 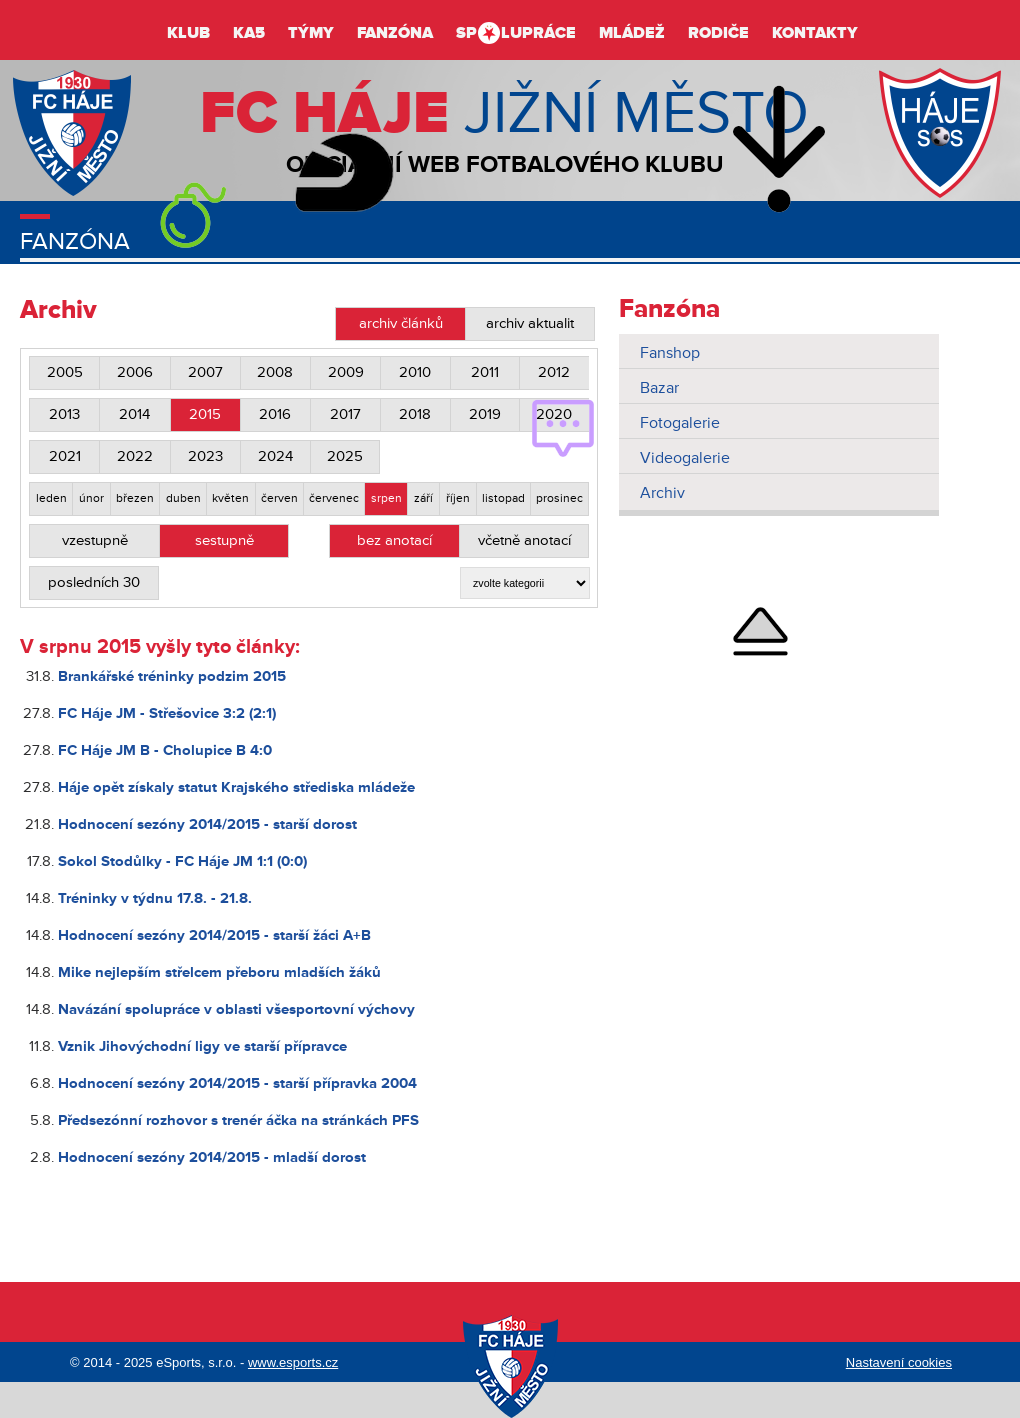 I want to click on eject media or disc, so click(x=760, y=634).